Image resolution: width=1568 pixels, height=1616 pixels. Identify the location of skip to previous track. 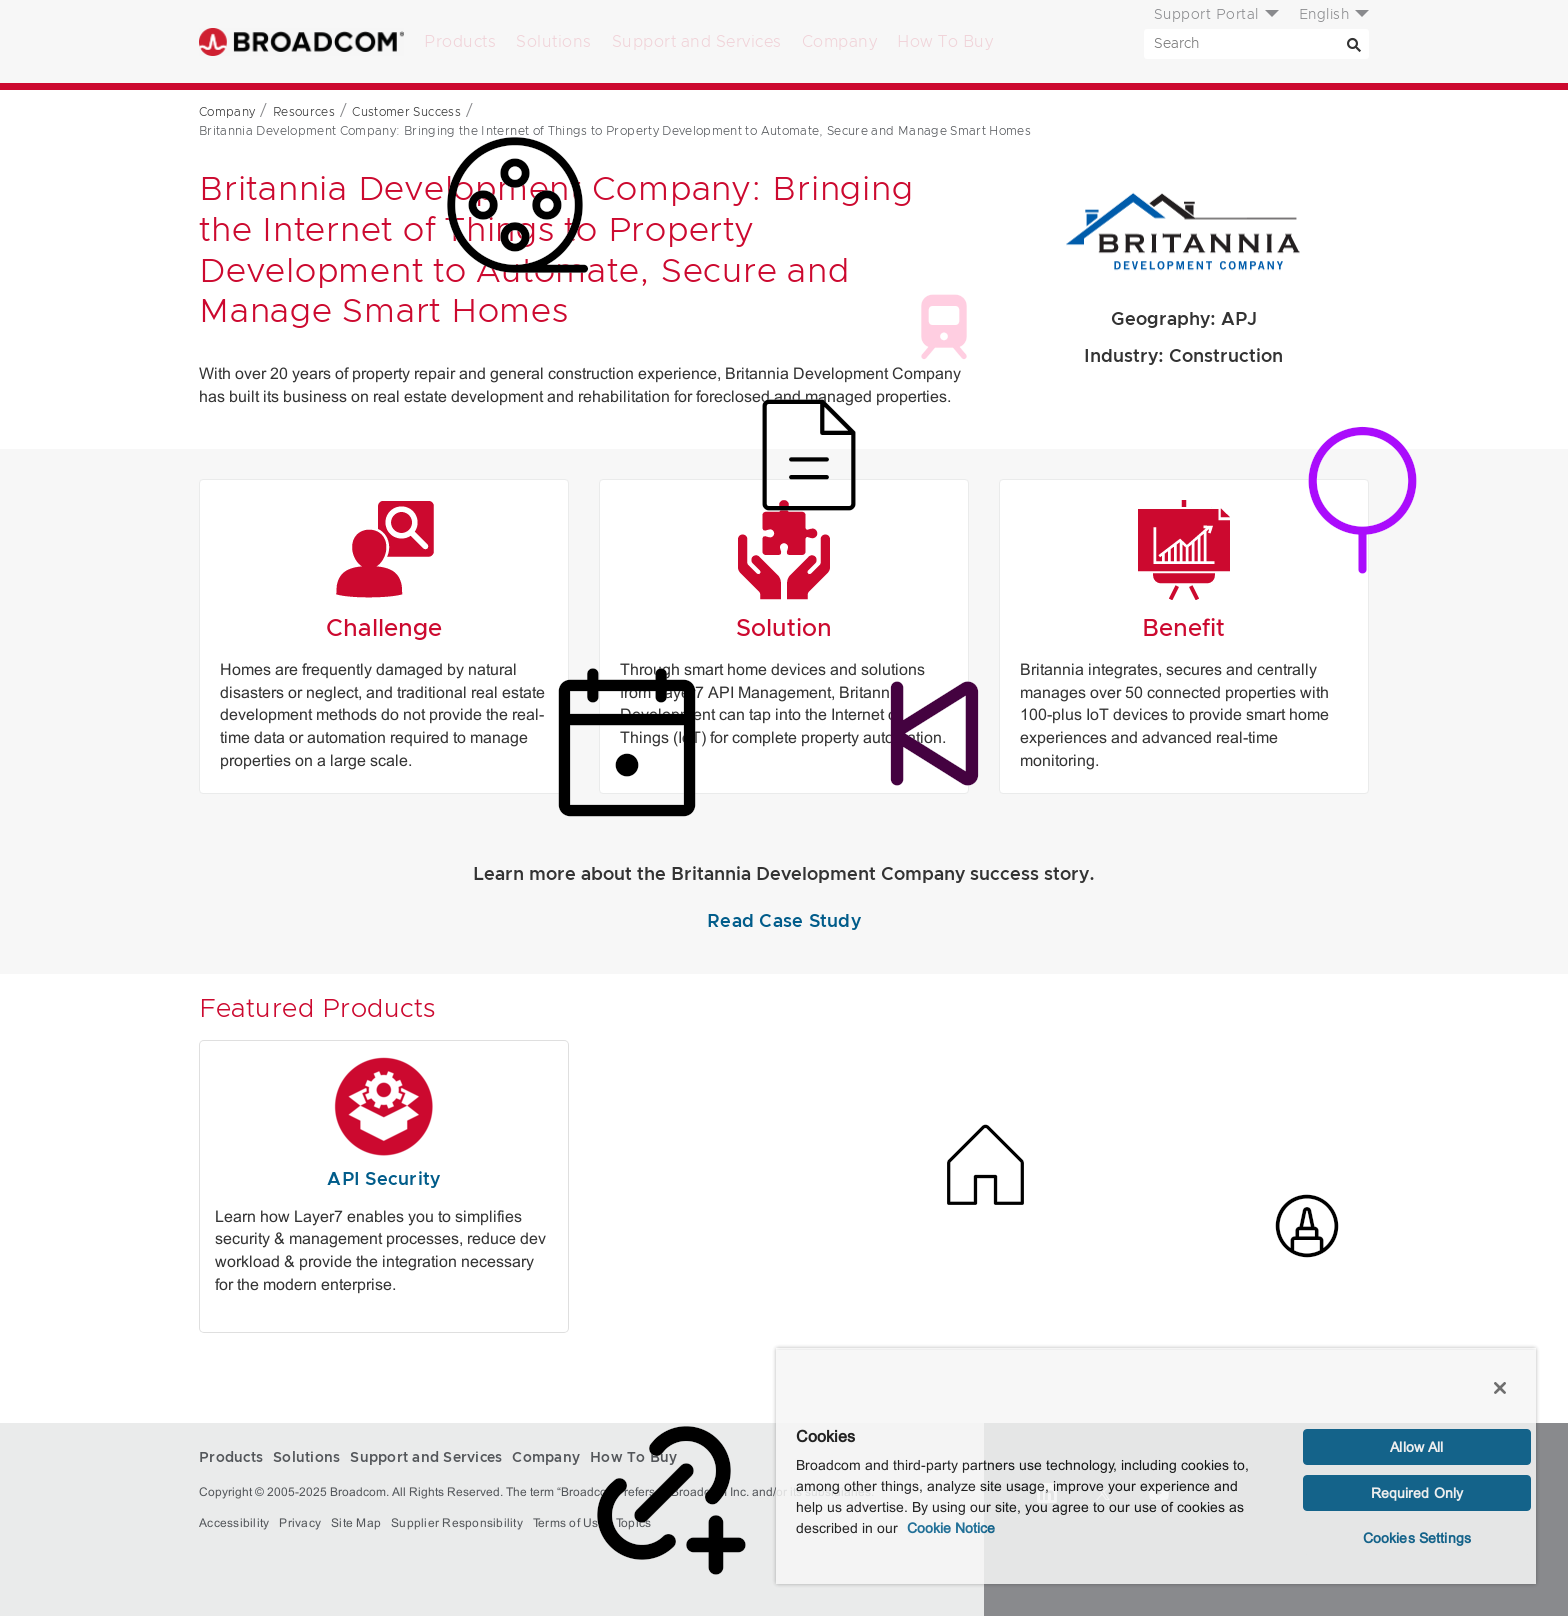
(934, 733).